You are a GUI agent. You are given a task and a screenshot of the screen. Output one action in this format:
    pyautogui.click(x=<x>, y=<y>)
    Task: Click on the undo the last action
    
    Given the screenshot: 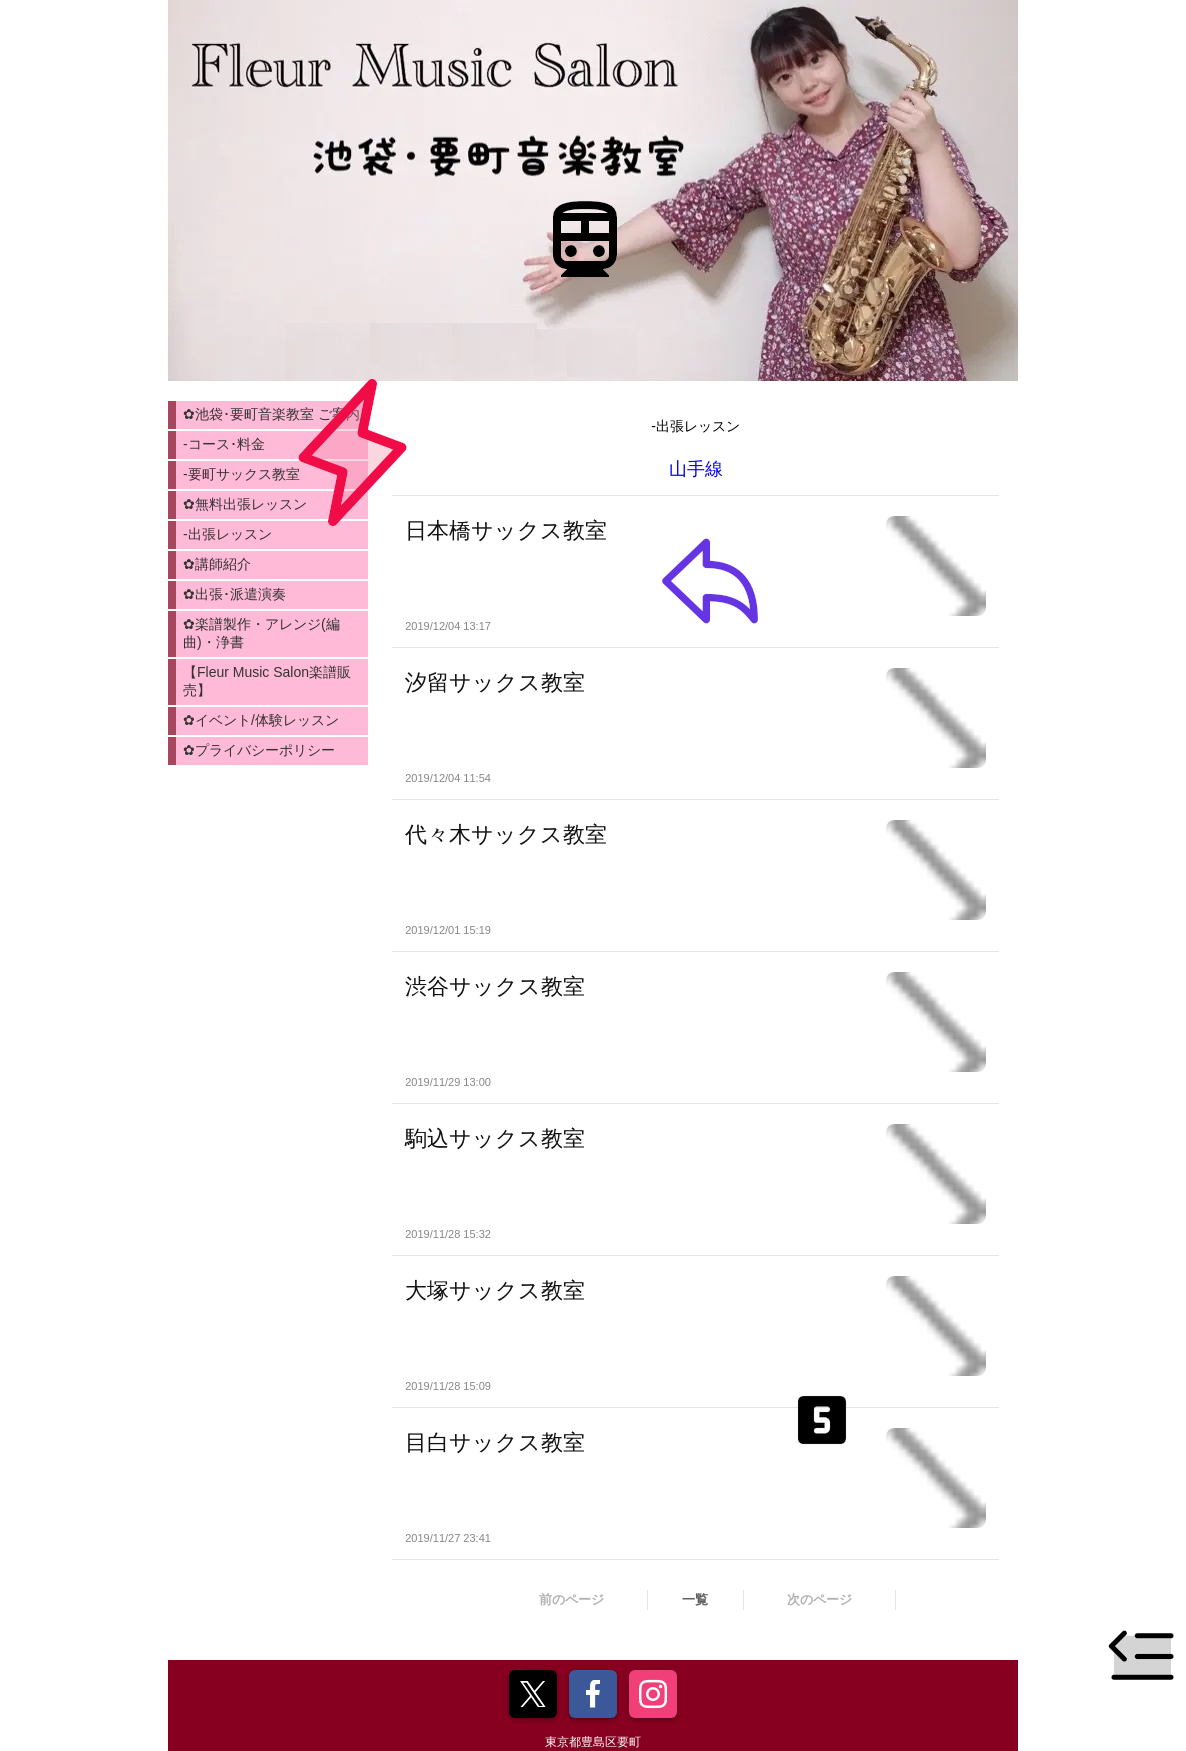 What is the action you would take?
    pyautogui.click(x=710, y=581)
    